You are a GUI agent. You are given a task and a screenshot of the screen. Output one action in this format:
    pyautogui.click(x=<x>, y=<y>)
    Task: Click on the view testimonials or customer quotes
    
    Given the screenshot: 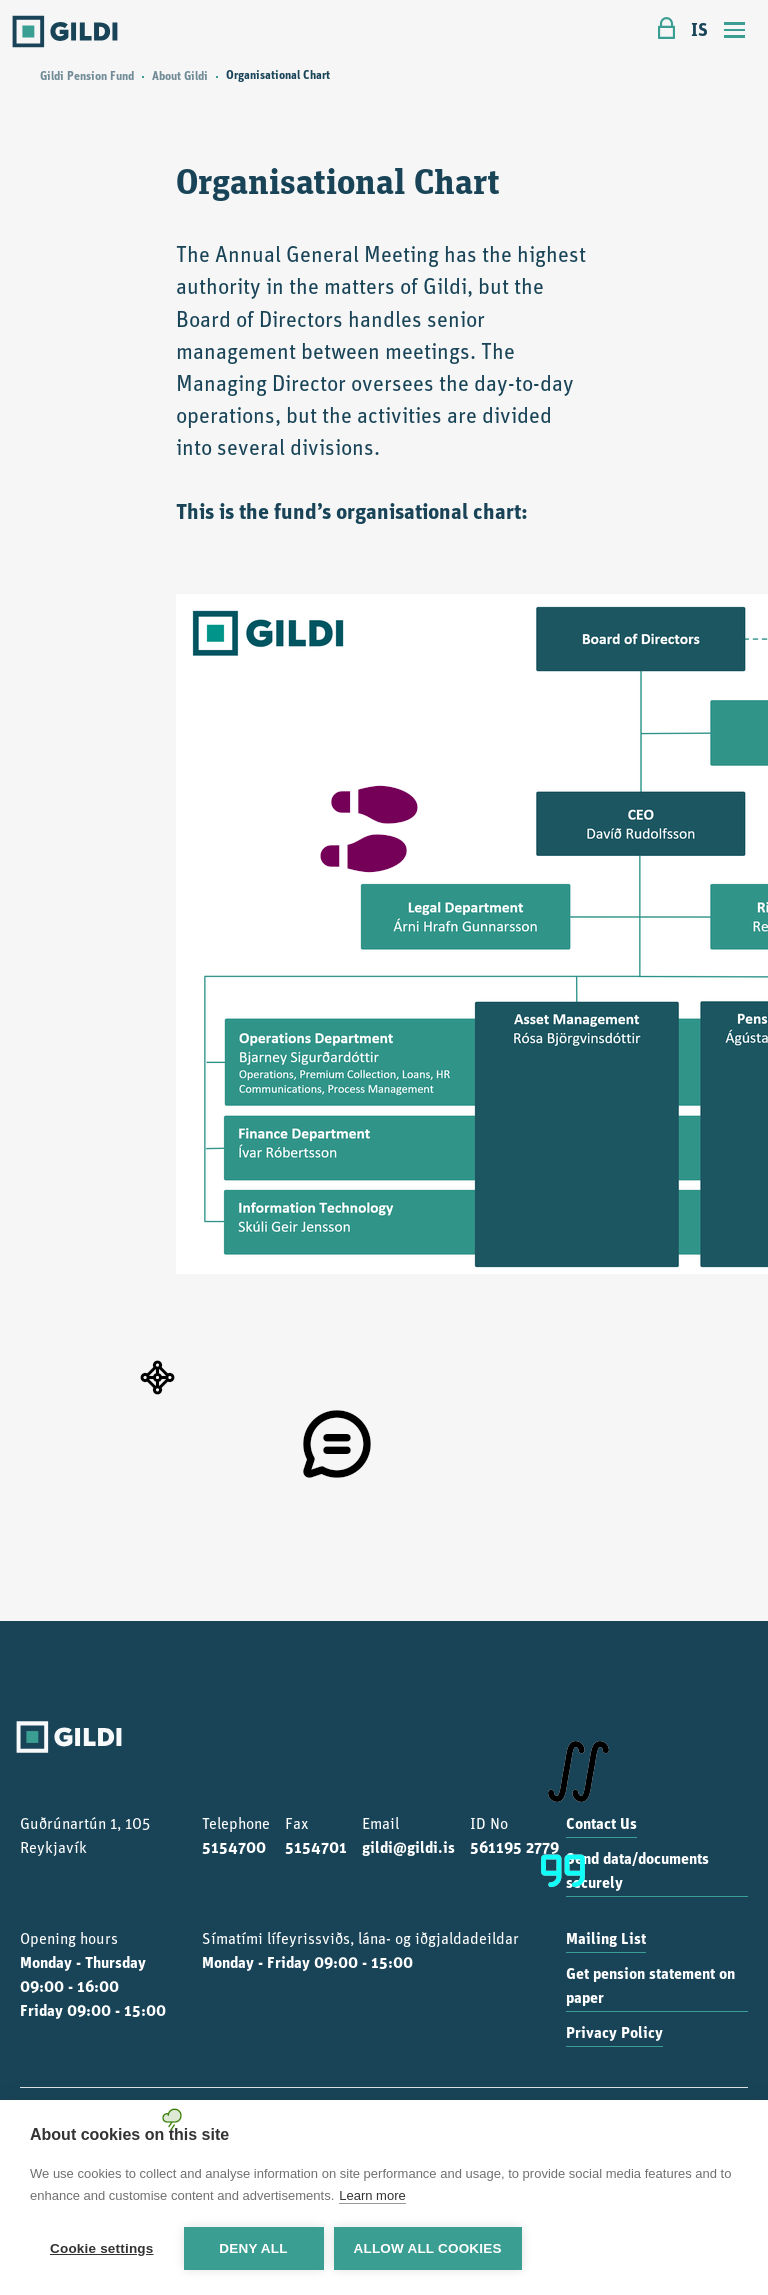 What is the action you would take?
    pyautogui.click(x=563, y=1870)
    